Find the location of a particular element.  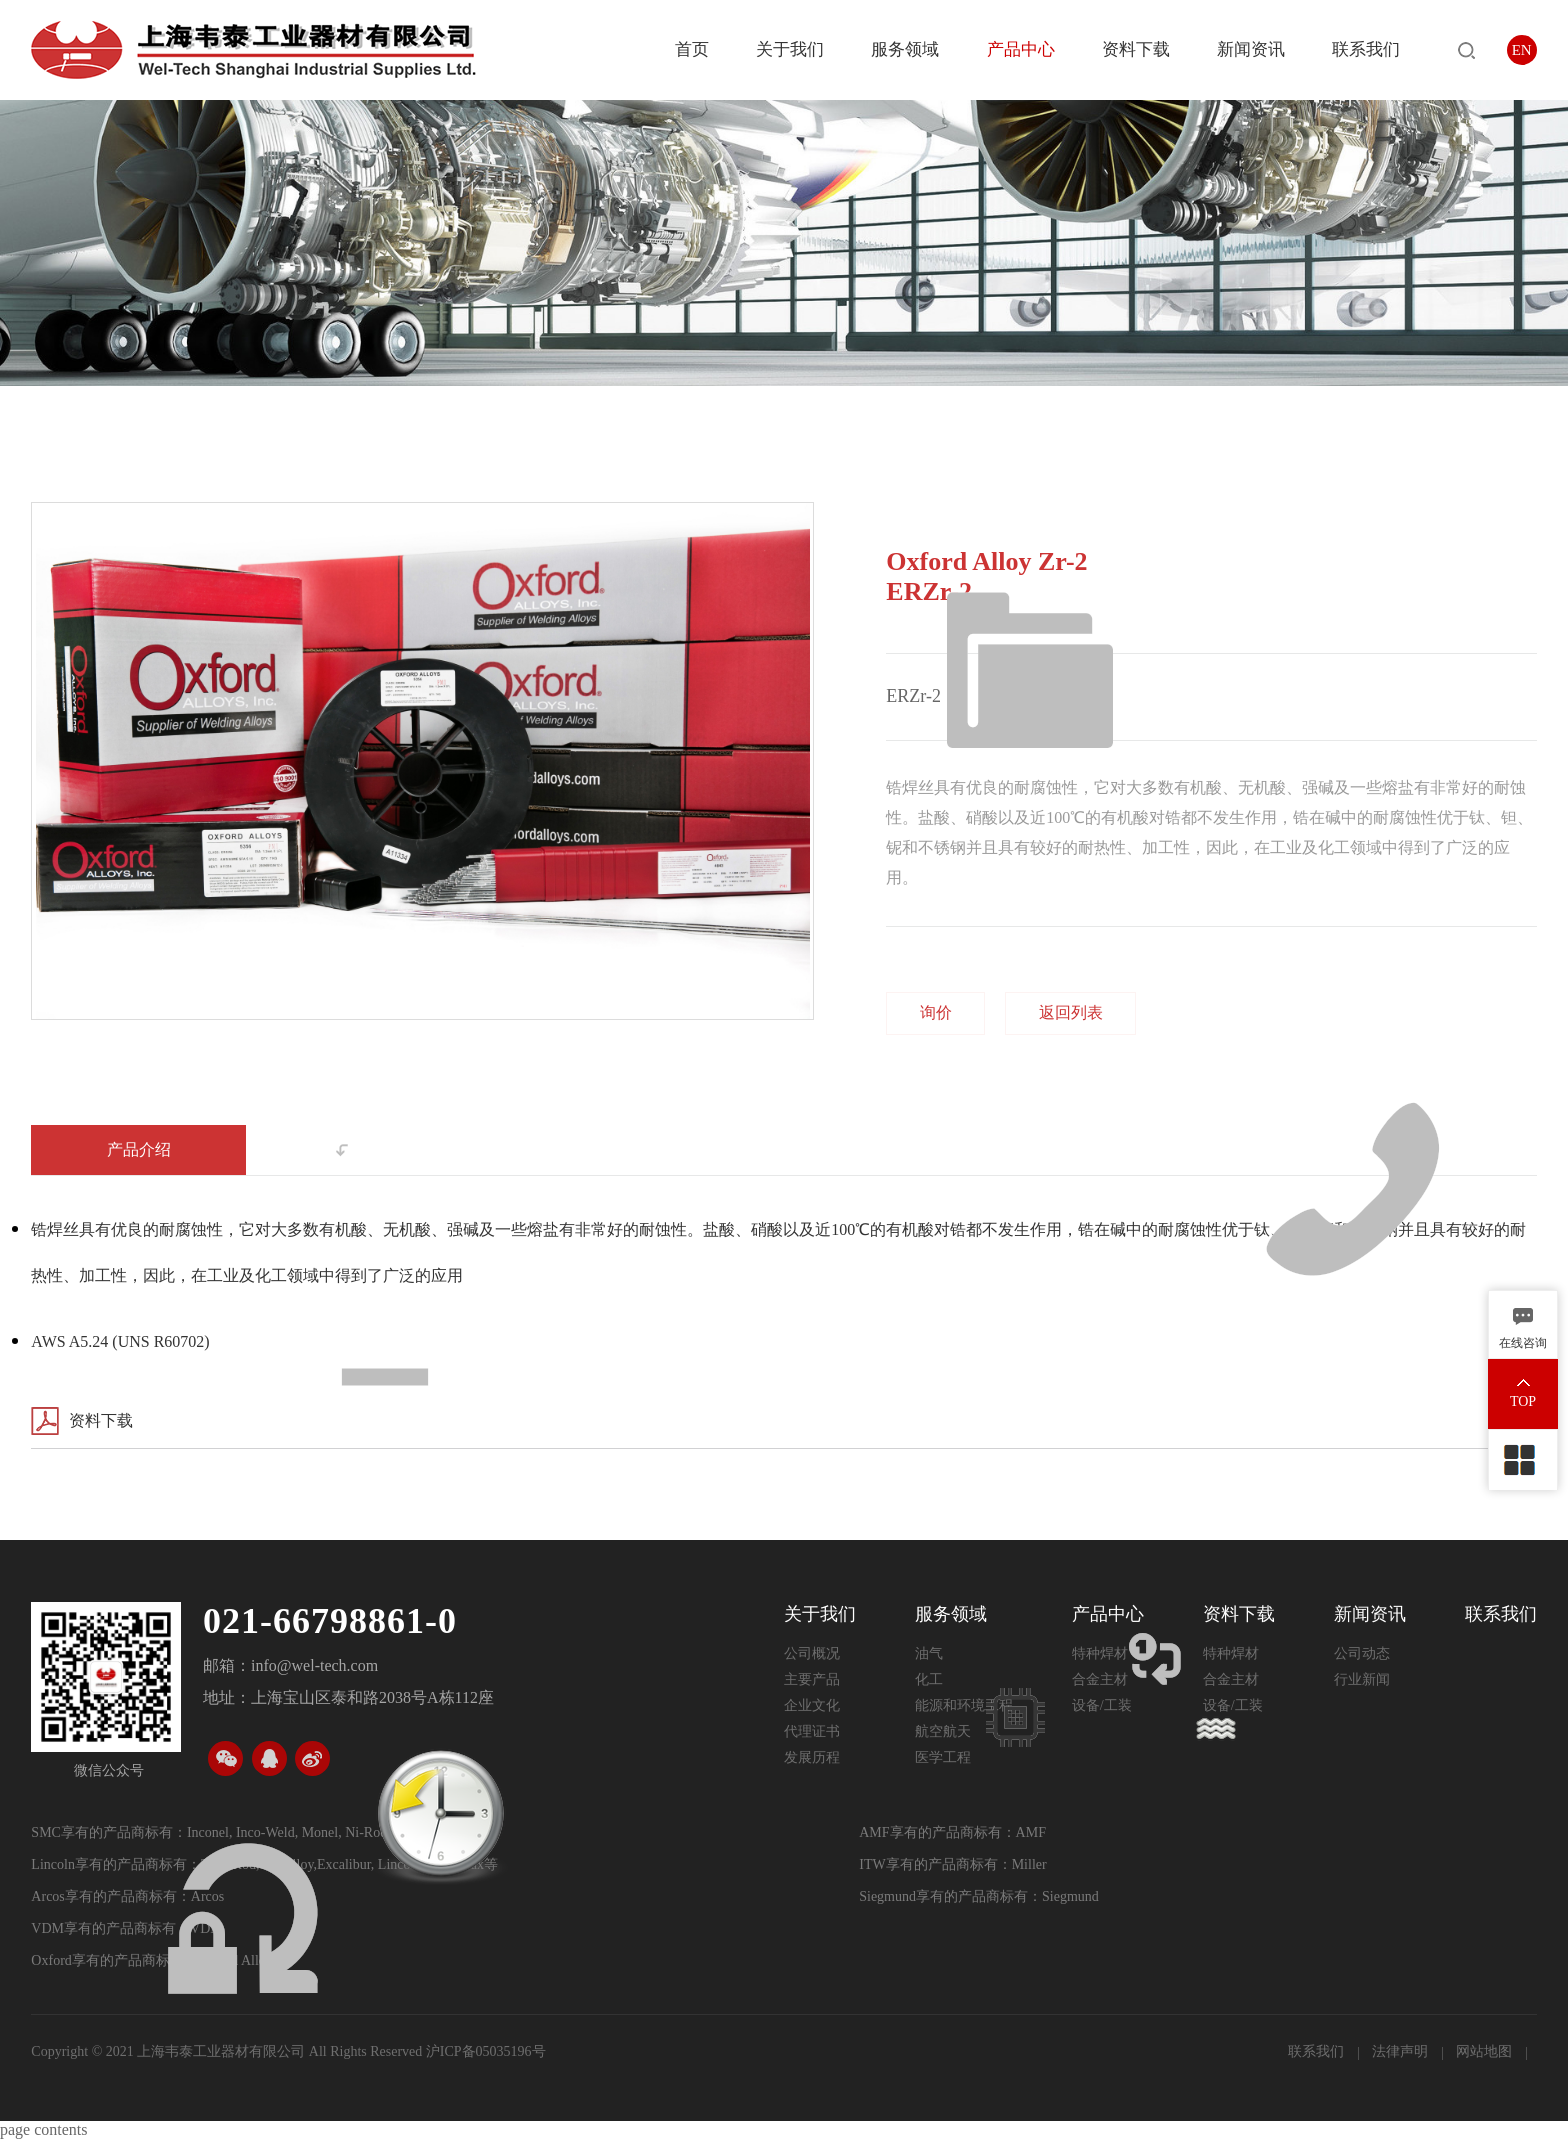

repeat current song in playlist is located at coordinates (1156, 1660).